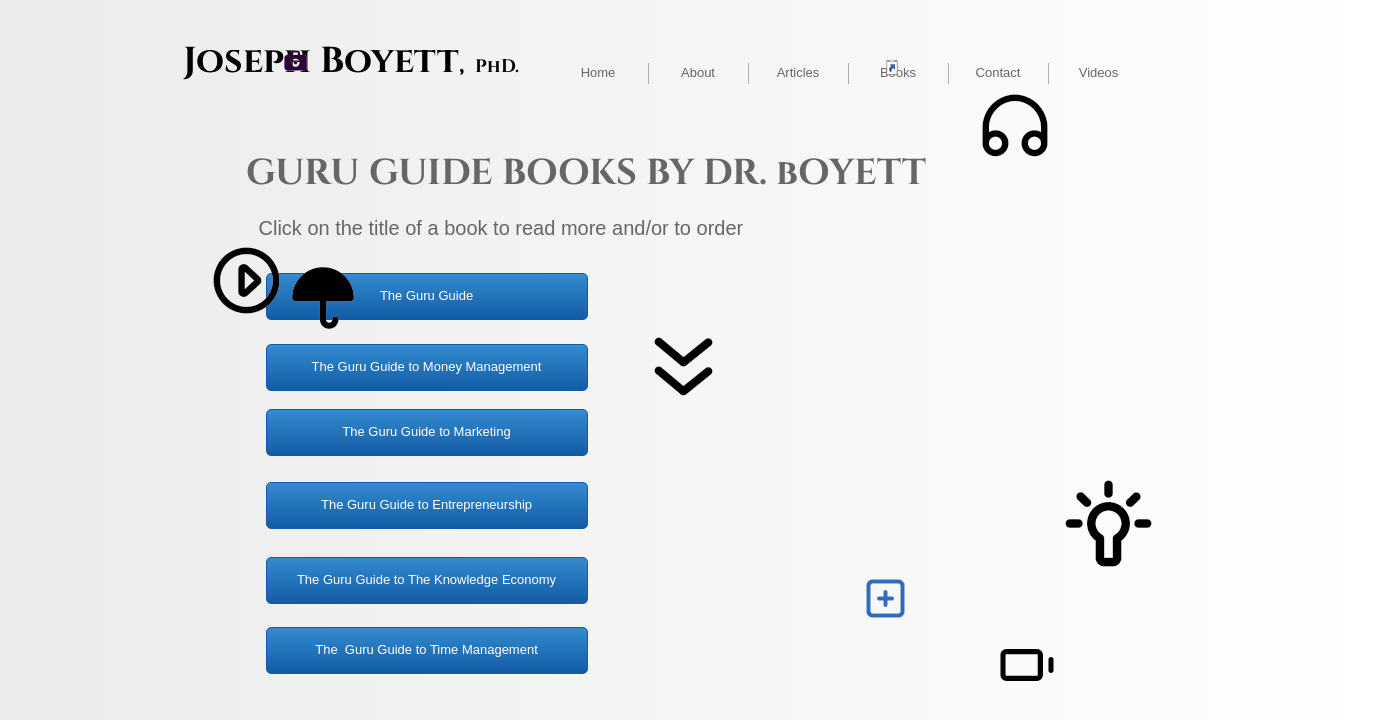  I want to click on access audio or music settings, so click(1015, 127).